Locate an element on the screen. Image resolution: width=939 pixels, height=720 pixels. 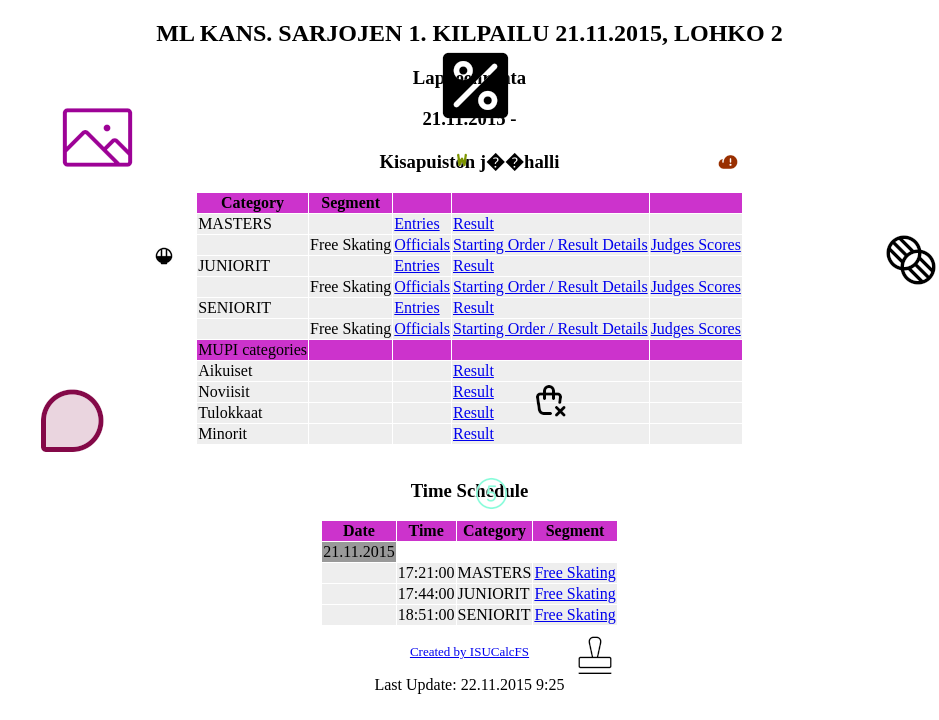
open chat or messaging is located at coordinates (71, 422).